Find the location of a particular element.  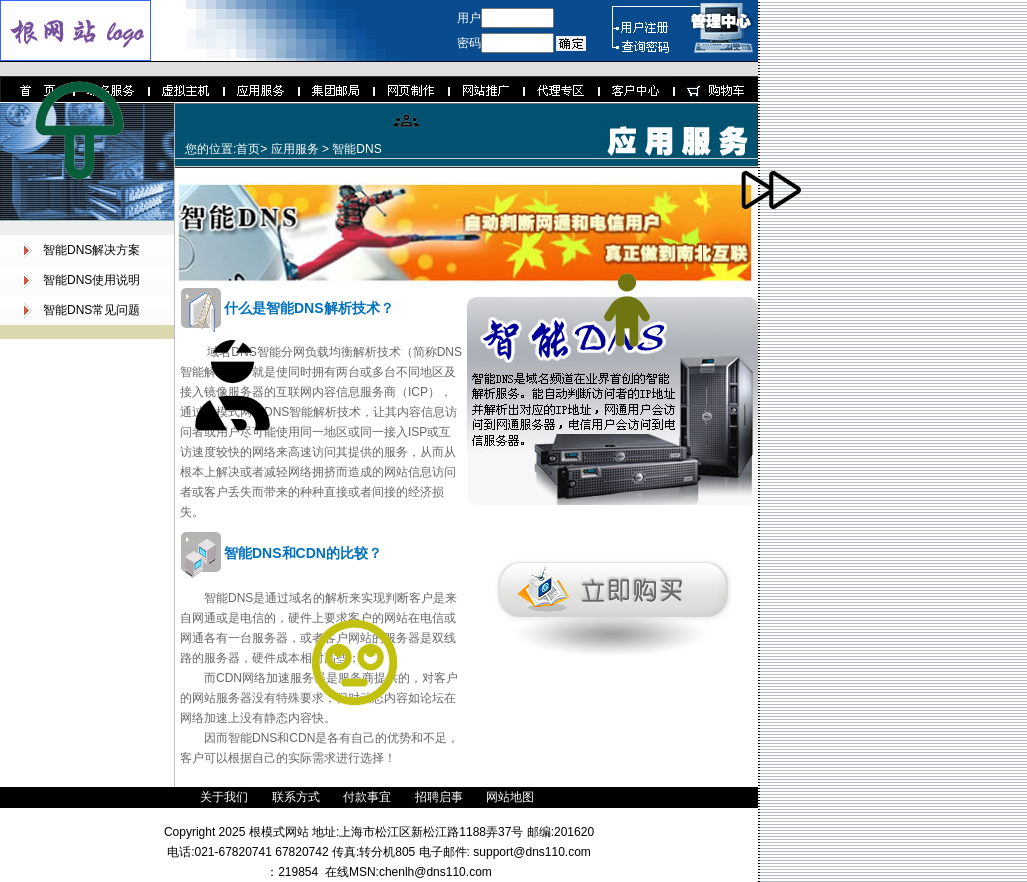

indicates child-friendly or family content is located at coordinates (627, 310).